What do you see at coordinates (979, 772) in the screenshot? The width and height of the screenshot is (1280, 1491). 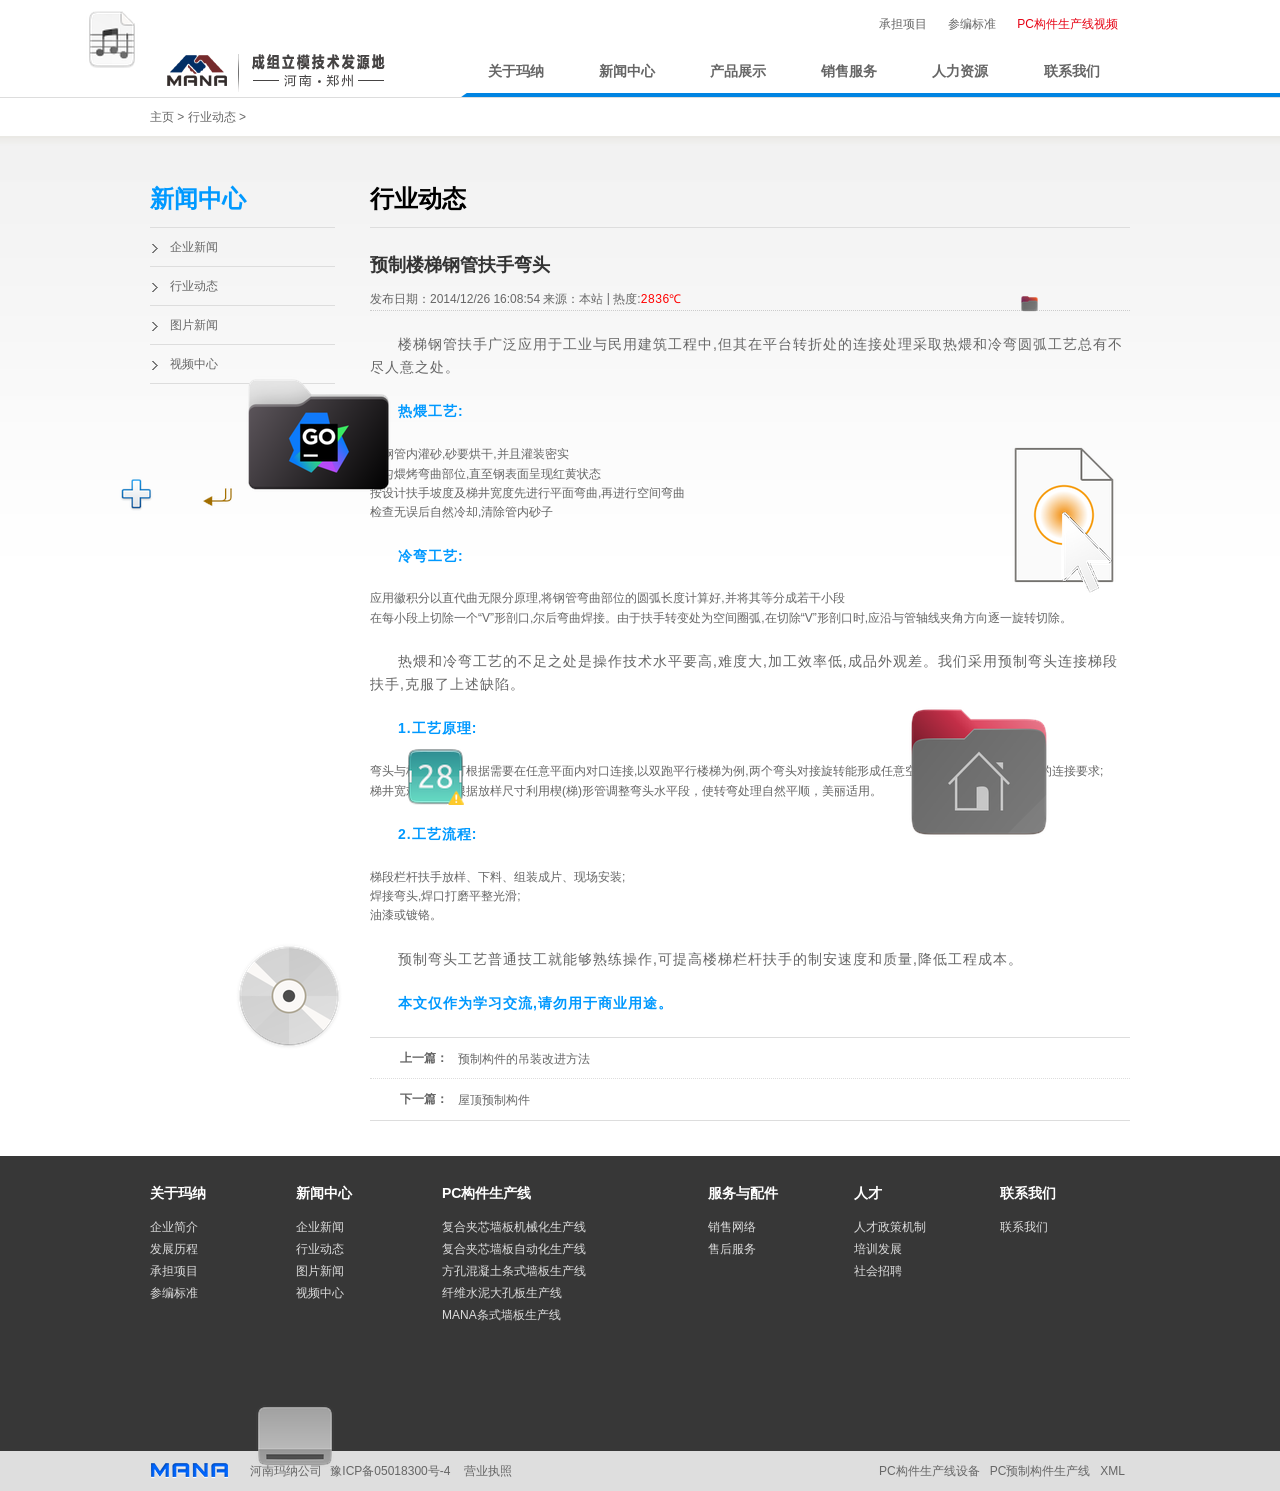 I see `access your home folder` at bounding box center [979, 772].